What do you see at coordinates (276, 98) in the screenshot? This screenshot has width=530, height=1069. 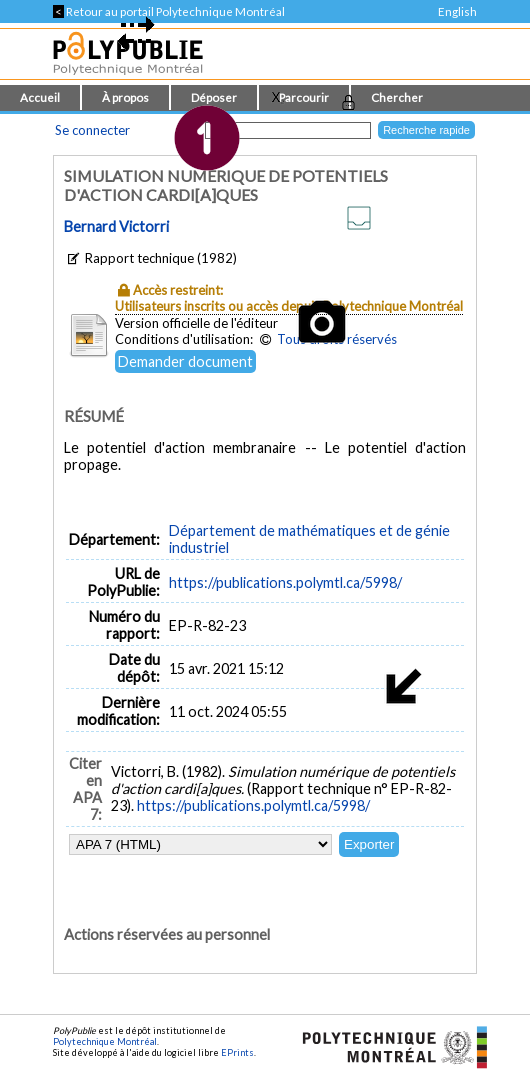 I see `format text as subscript` at bounding box center [276, 98].